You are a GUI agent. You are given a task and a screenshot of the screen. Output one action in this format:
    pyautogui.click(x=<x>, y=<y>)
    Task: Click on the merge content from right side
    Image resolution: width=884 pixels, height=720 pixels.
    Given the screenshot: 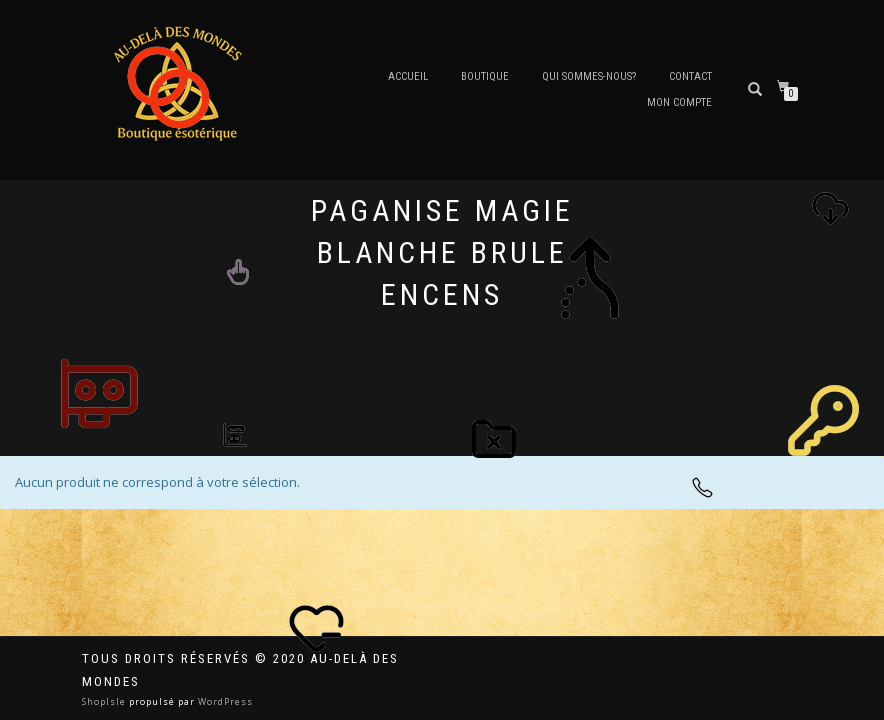 What is the action you would take?
    pyautogui.click(x=590, y=278)
    